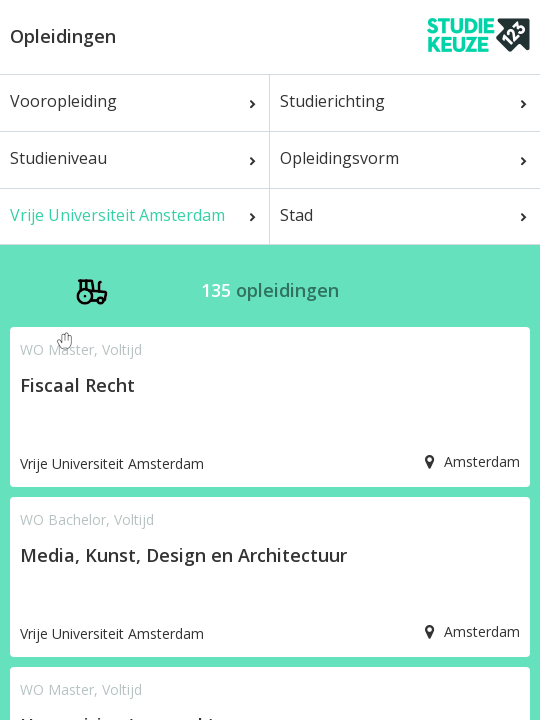 The image size is (540, 720). Describe the element at coordinates (92, 292) in the screenshot. I see `access farm or agricultural equipment settings` at that location.